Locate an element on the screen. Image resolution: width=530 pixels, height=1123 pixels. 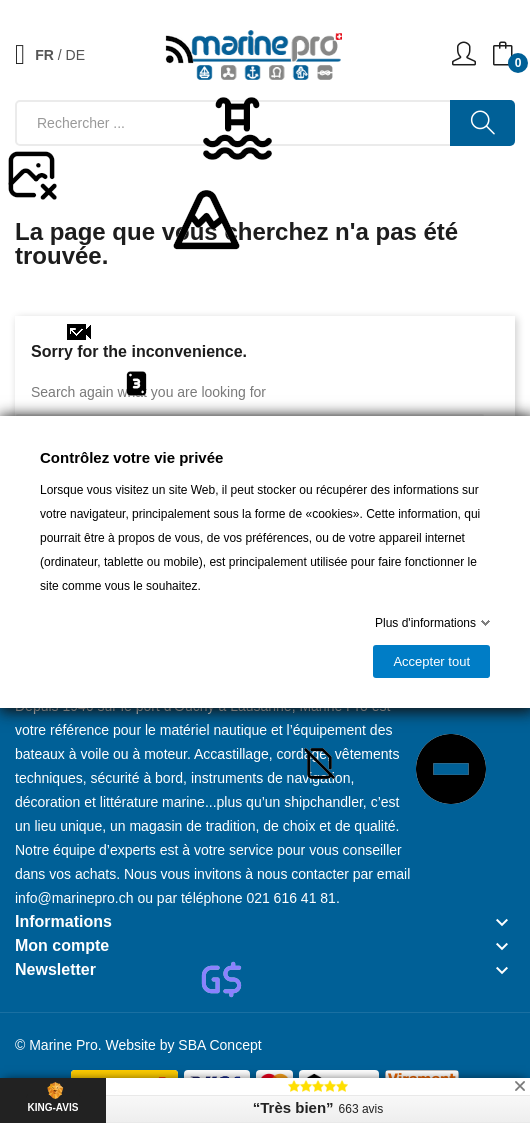
file unavailable or inaccessible is located at coordinates (319, 763).